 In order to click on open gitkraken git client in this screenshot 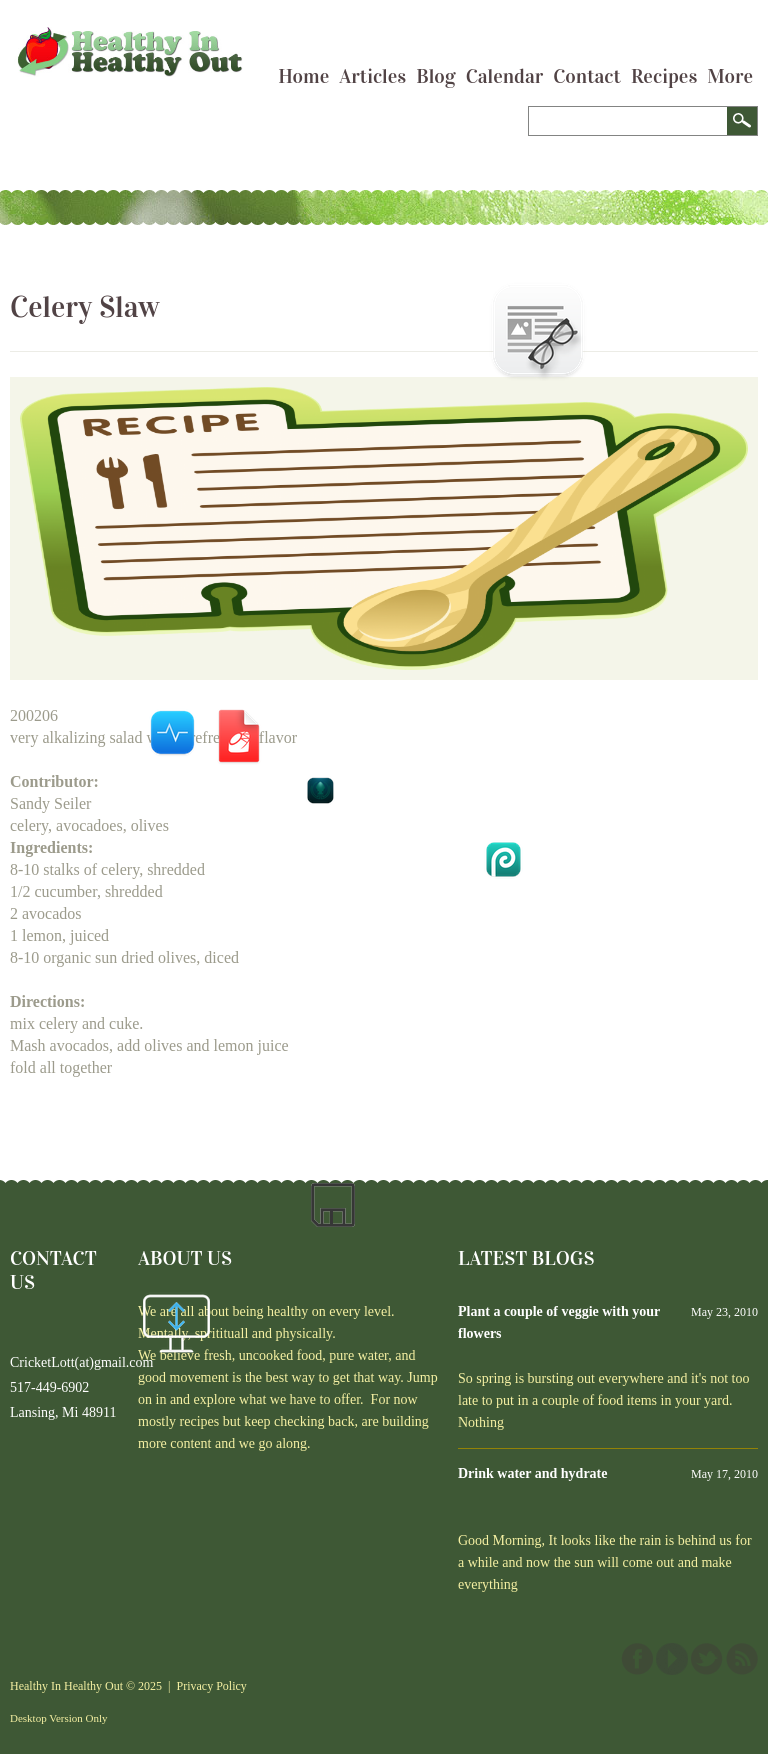, I will do `click(320, 790)`.